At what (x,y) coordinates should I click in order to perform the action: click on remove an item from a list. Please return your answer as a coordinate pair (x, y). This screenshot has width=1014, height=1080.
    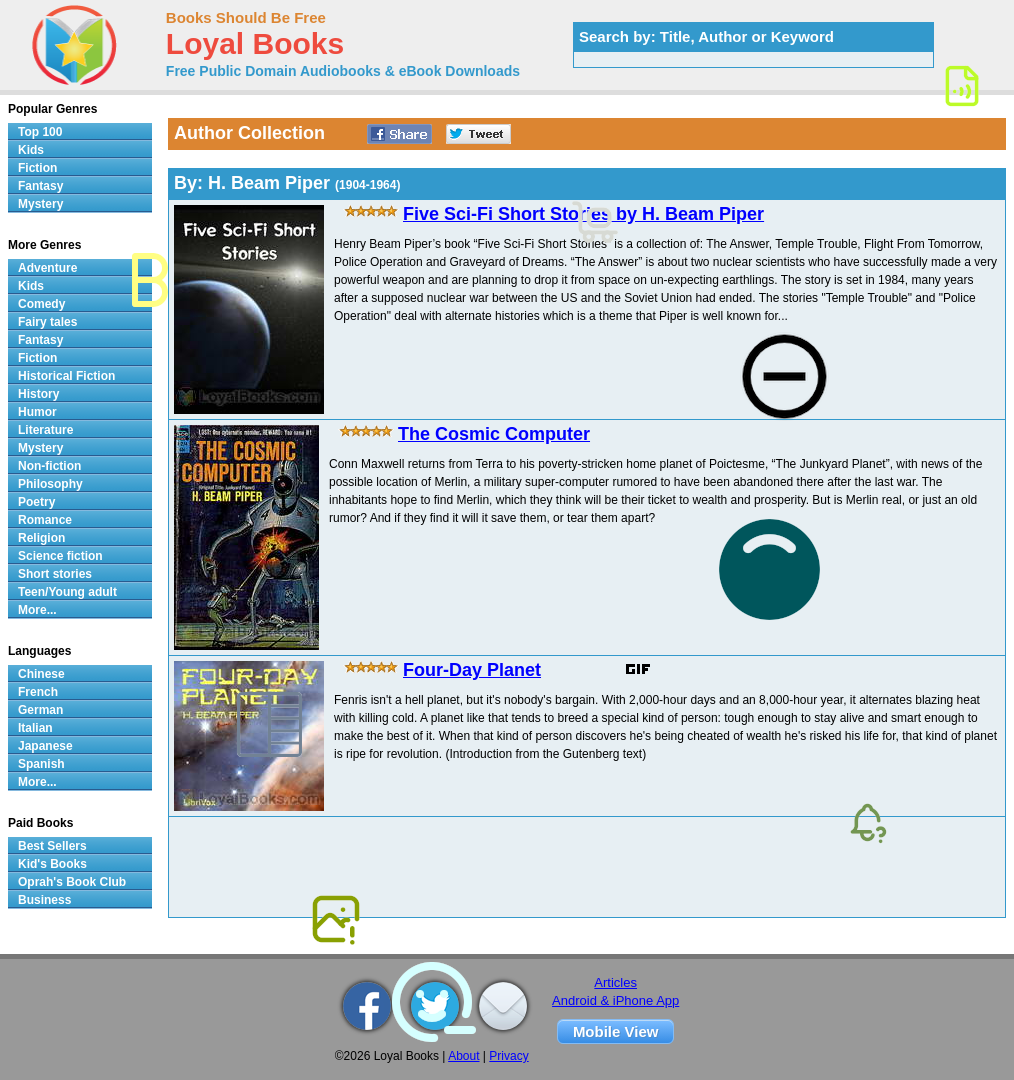
    Looking at the image, I should click on (784, 376).